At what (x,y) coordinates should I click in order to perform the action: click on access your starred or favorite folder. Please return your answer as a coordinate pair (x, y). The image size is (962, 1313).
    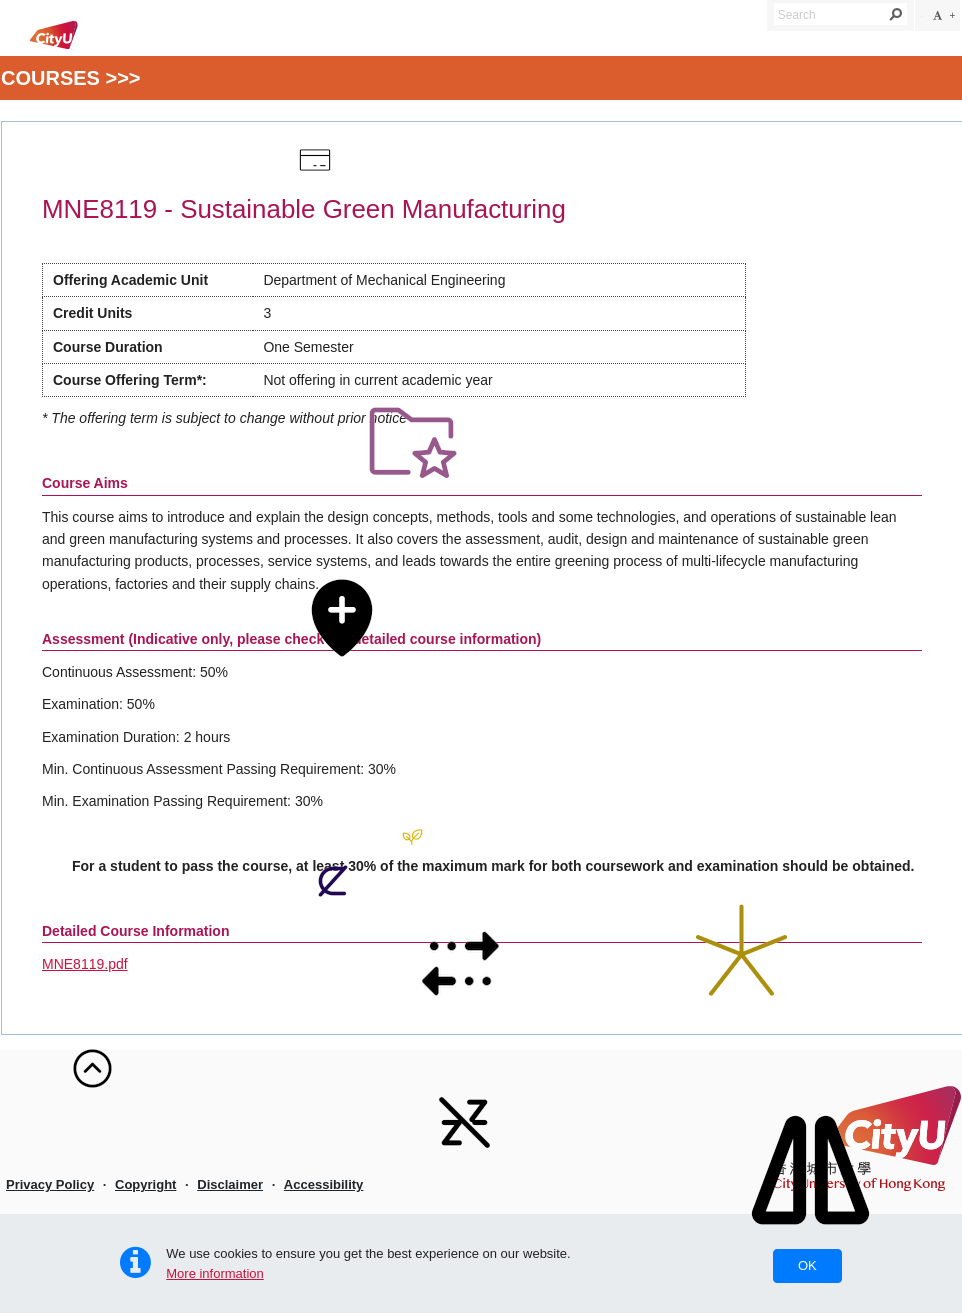
    Looking at the image, I should click on (411, 439).